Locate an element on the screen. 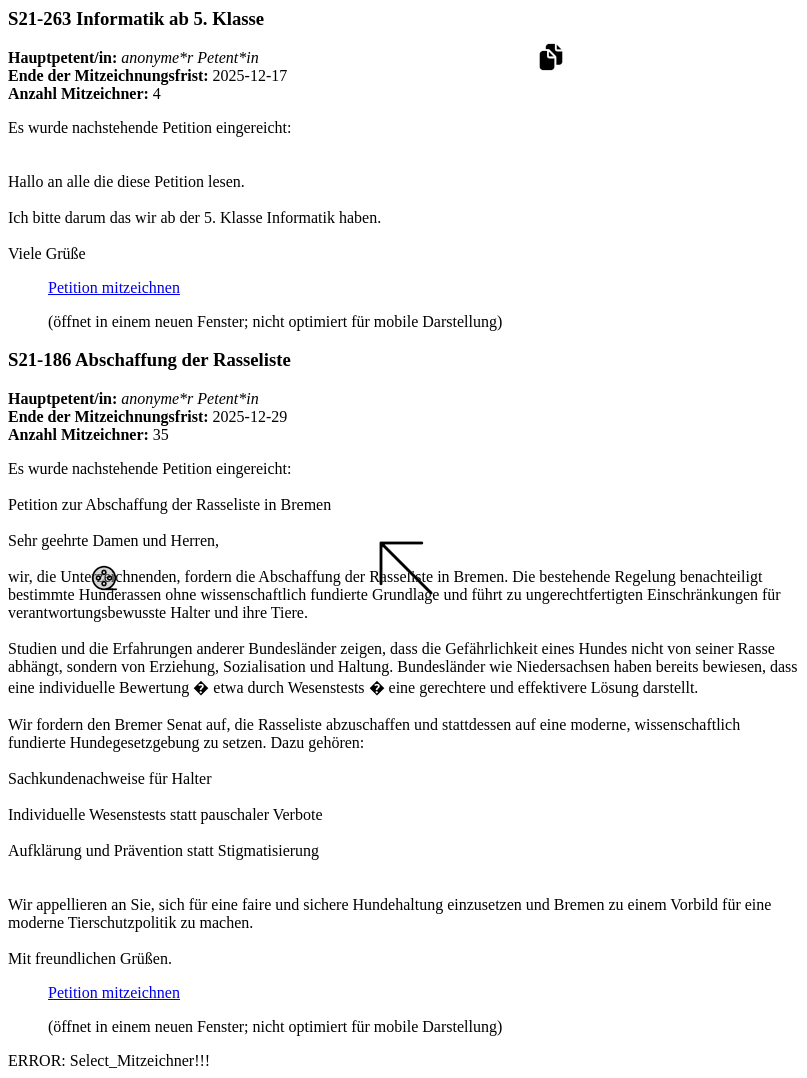 The height and width of the screenshot is (1078, 807). browse video or movie content is located at coordinates (104, 578).